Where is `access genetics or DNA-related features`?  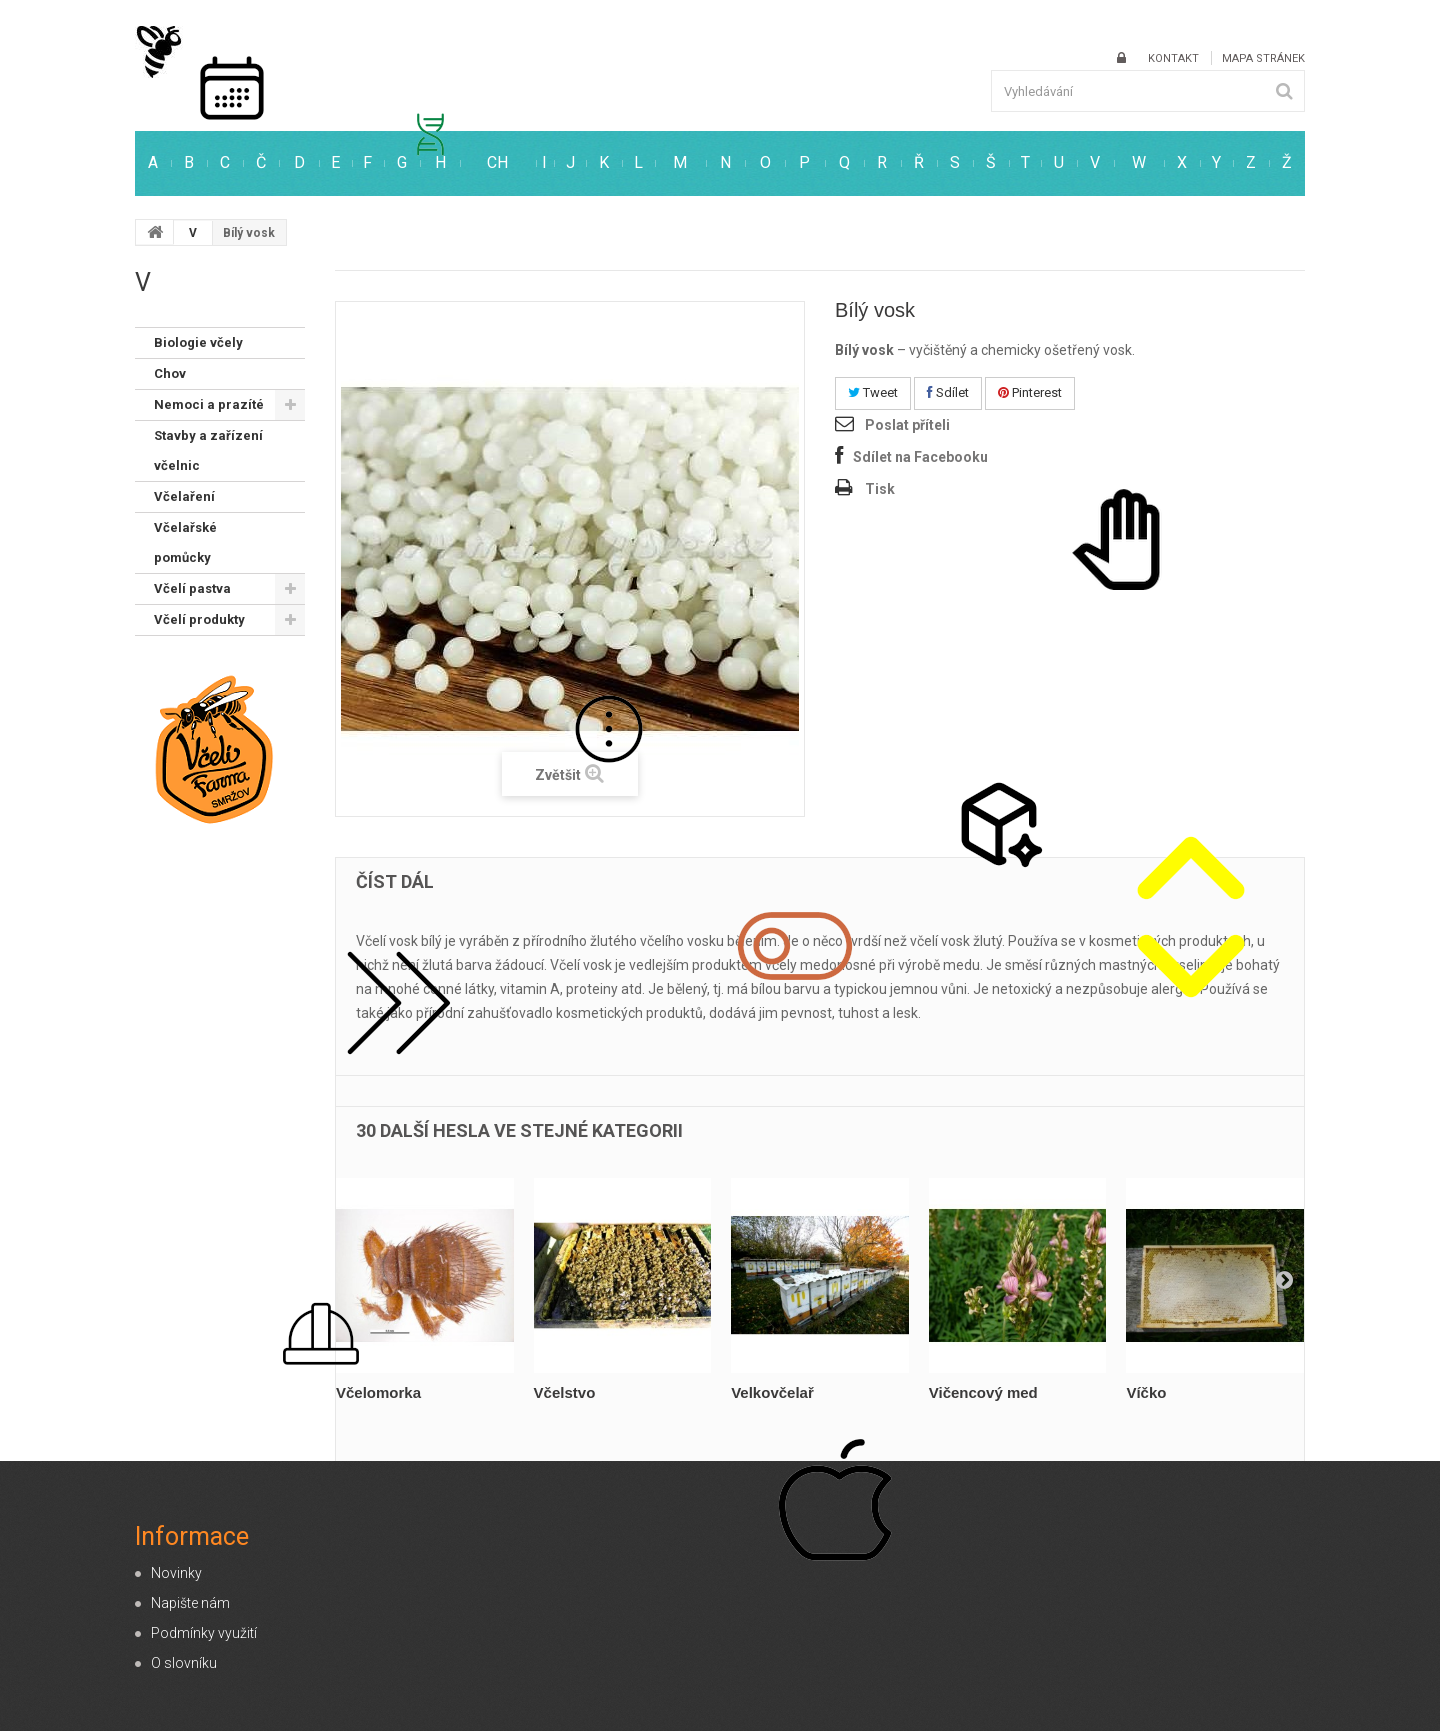 access genetics or DNA-related features is located at coordinates (430, 134).